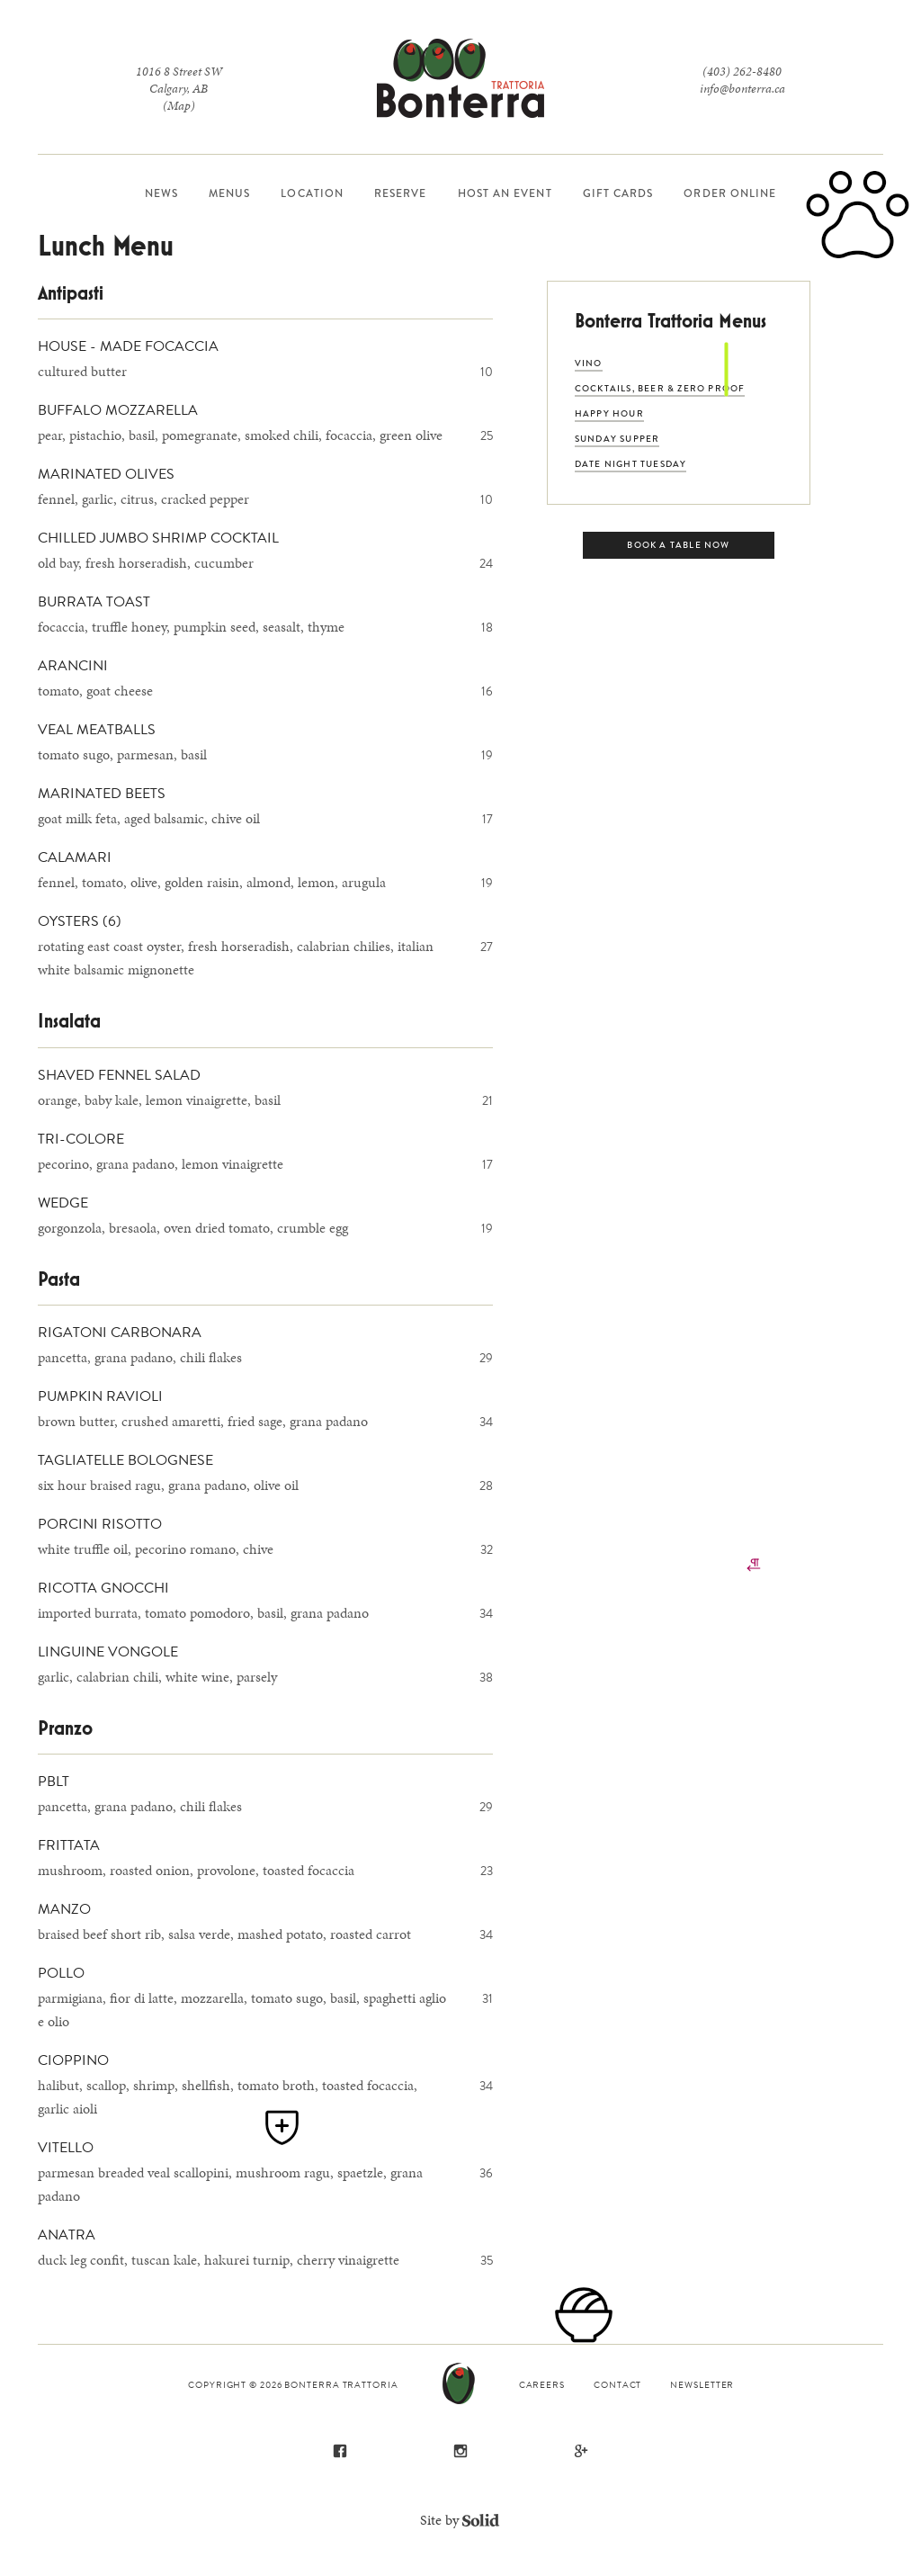 This screenshot has width=921, height=2576. Describe the element at coordinates (584, 2316) in the screenshot. I see `view food or meal options` at that location.